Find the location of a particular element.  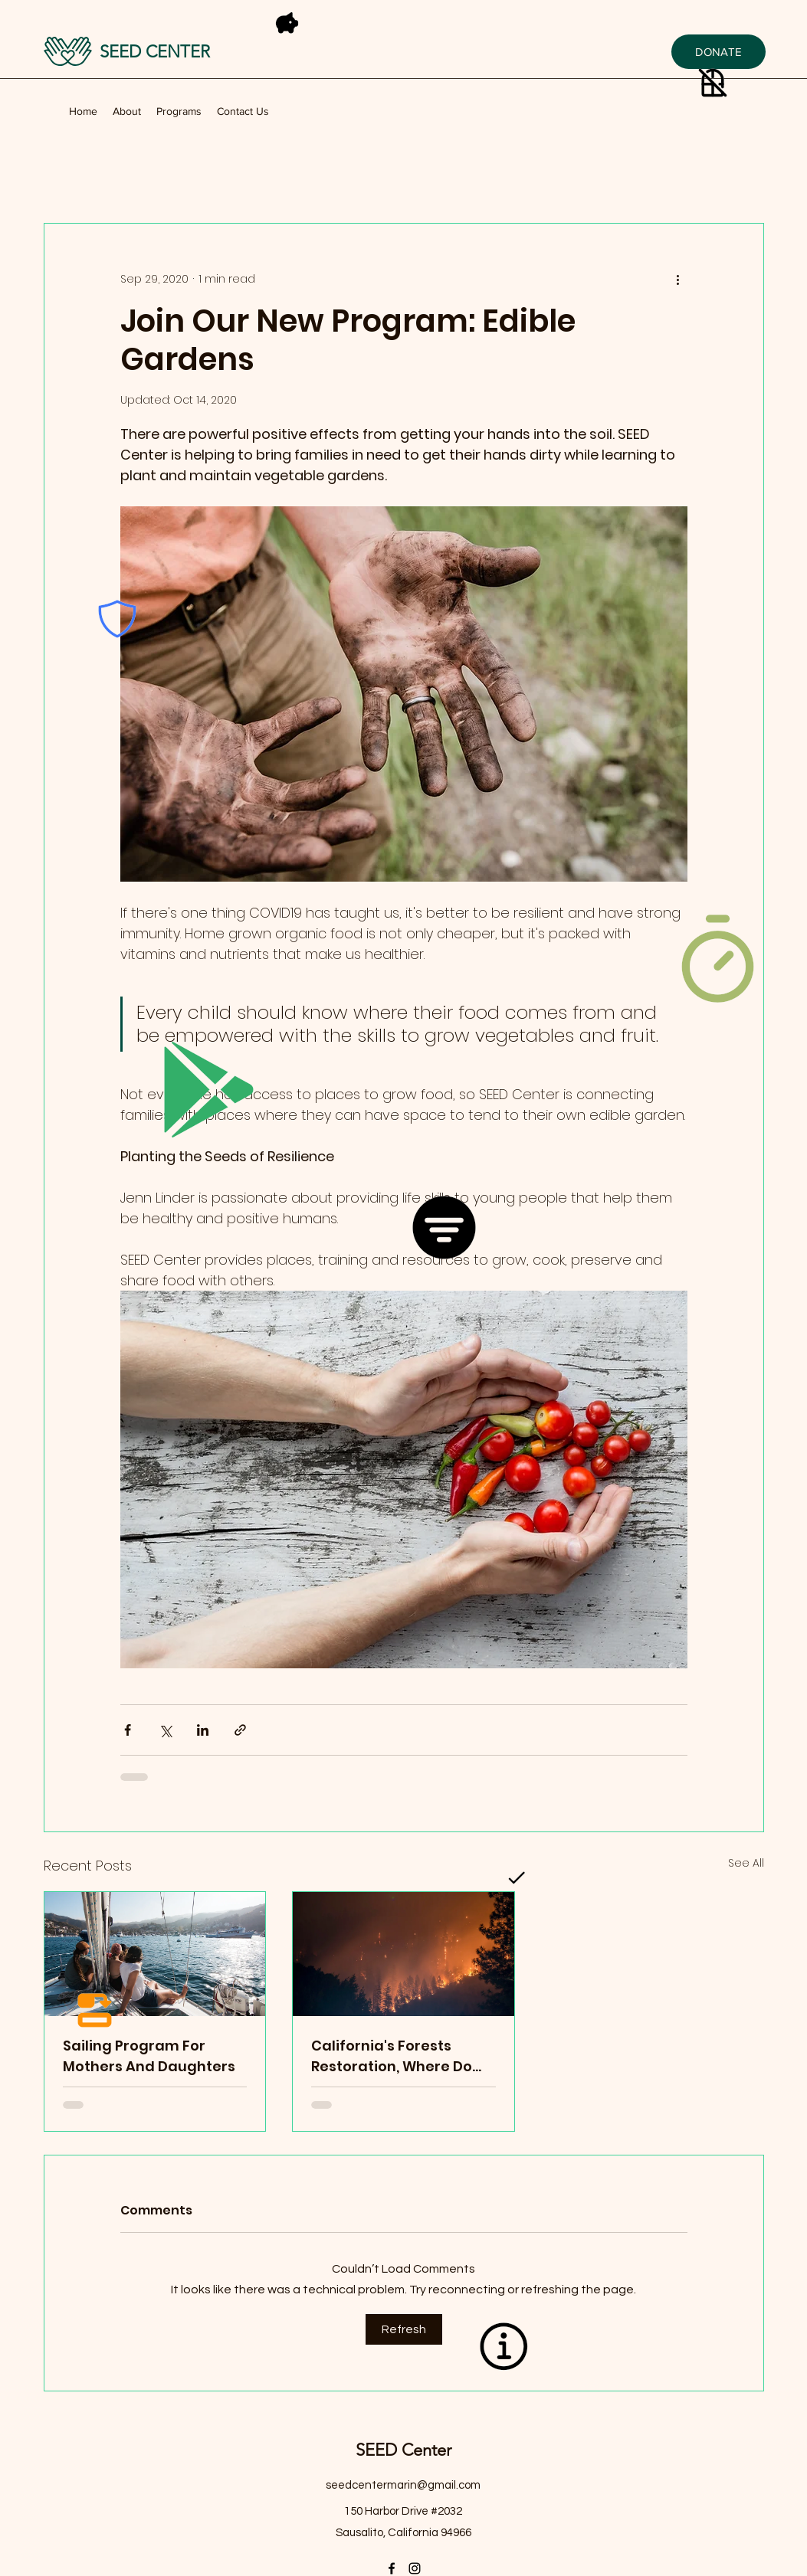

access security settings is located at coordinates (117, 619).